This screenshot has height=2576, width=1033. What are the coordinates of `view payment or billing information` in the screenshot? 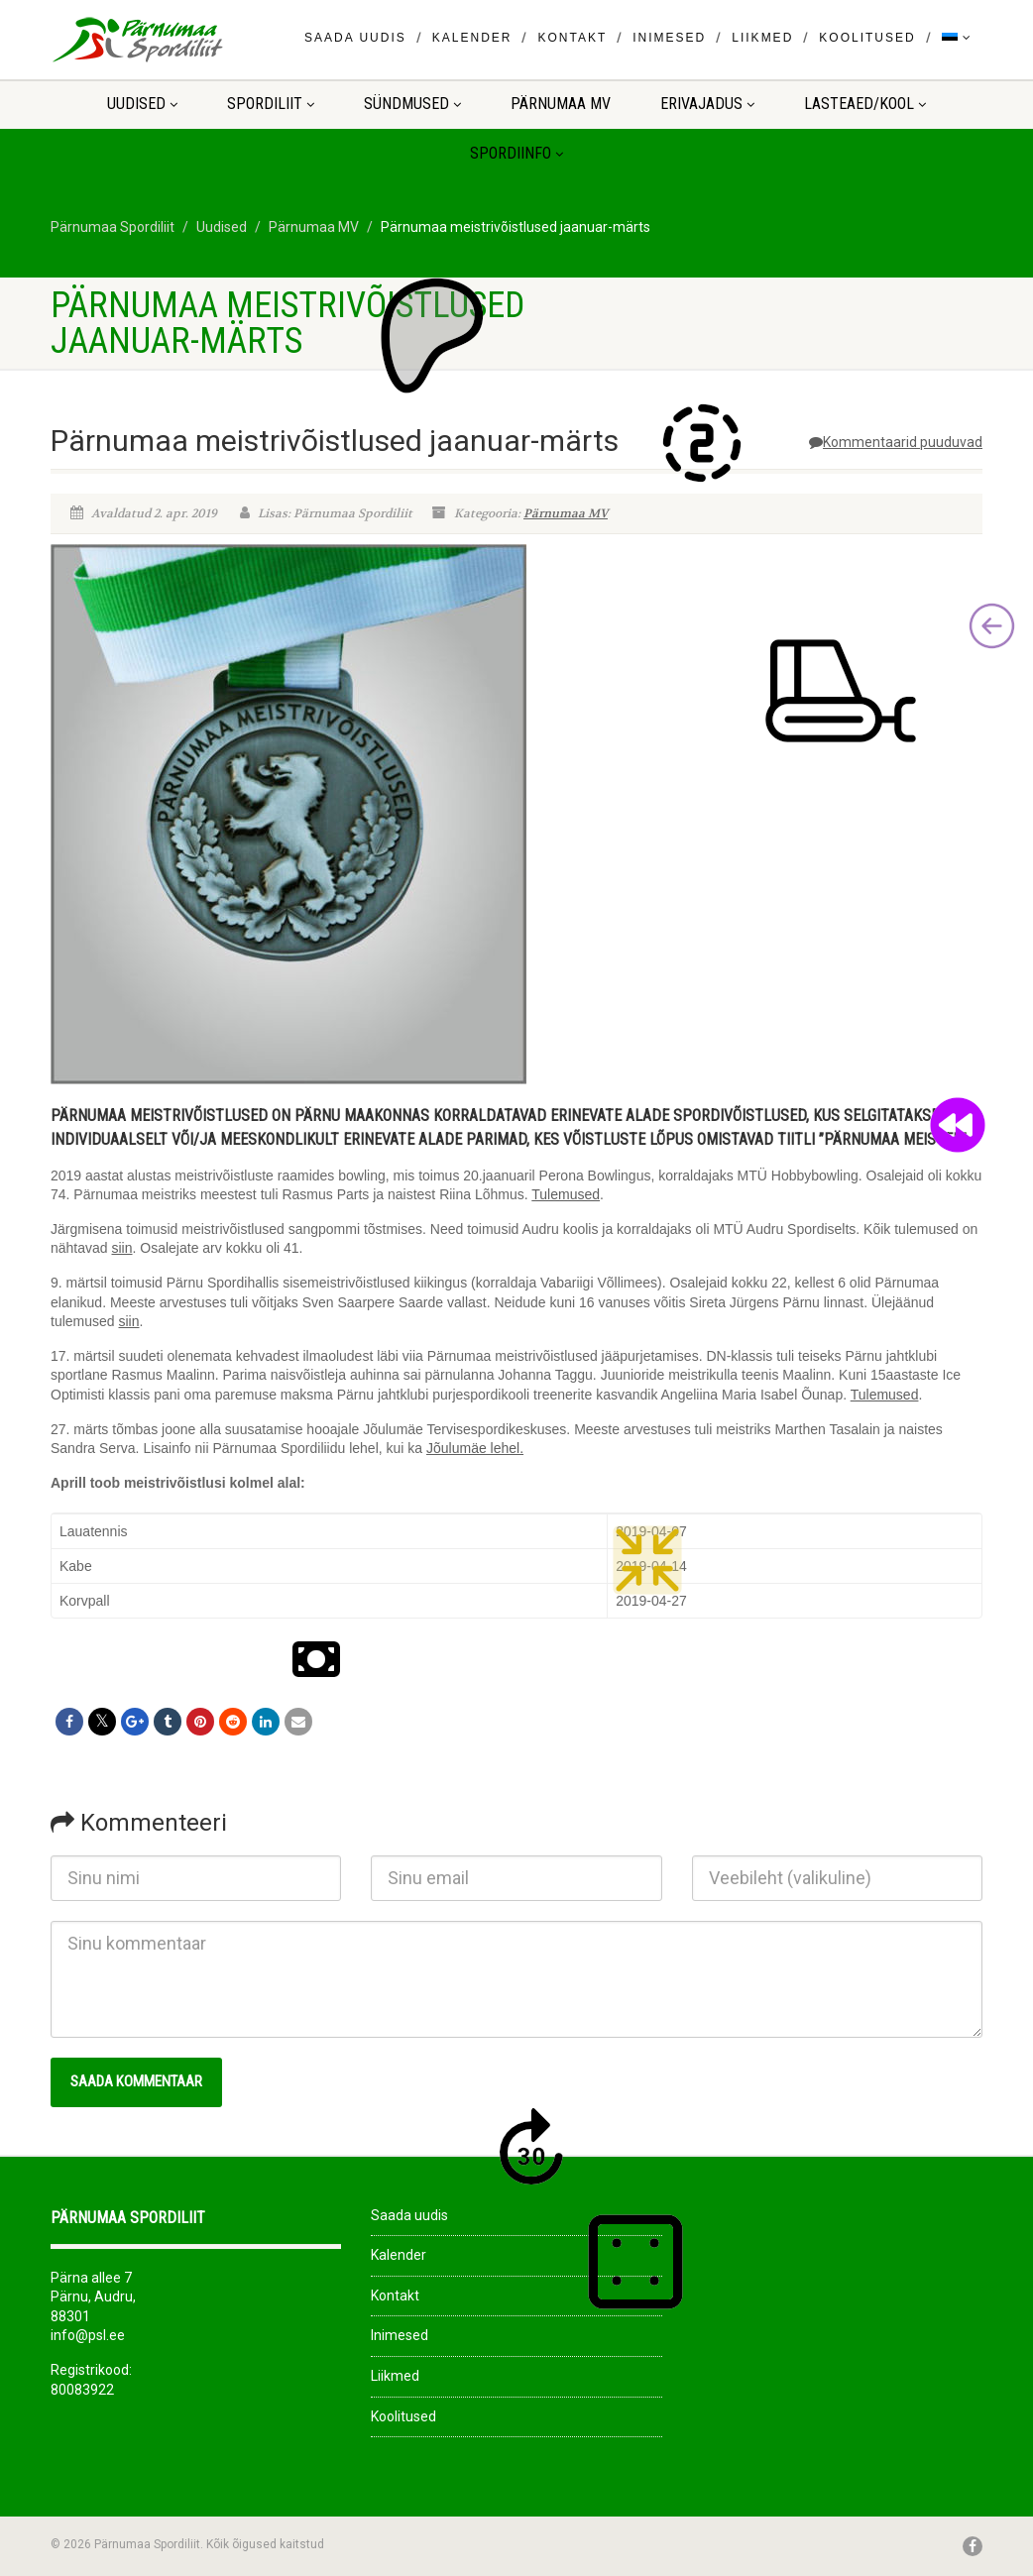 It's located at (316, 1659).